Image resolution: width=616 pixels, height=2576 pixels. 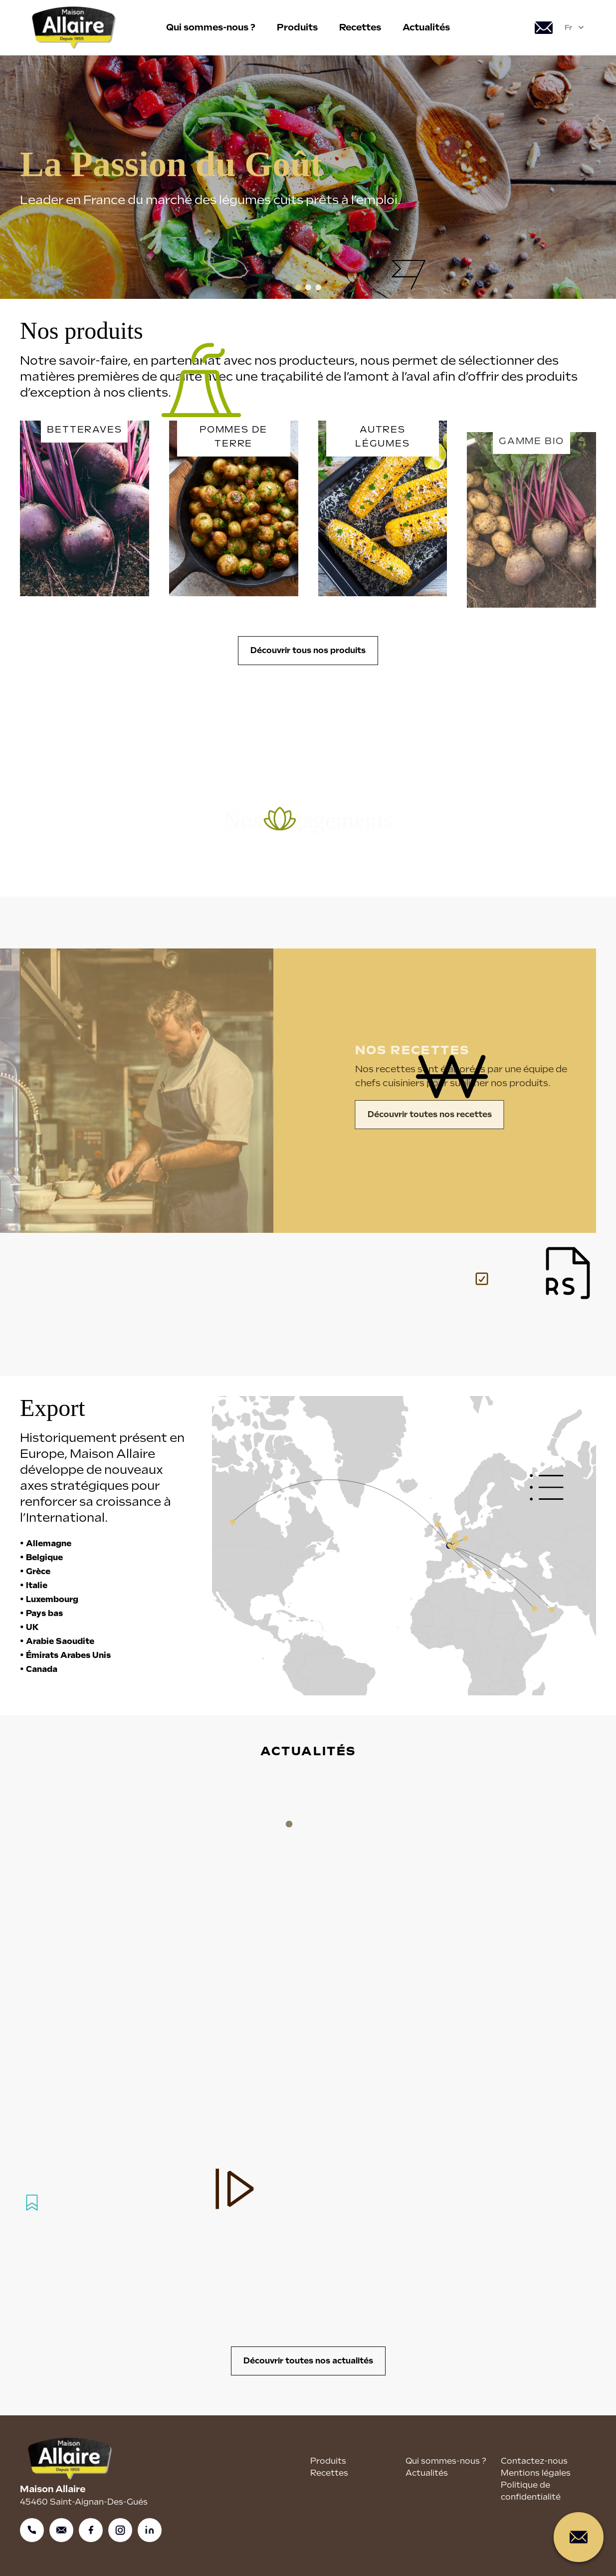 I want to click on view nuclear power plant information, so click(x=201, y=385).